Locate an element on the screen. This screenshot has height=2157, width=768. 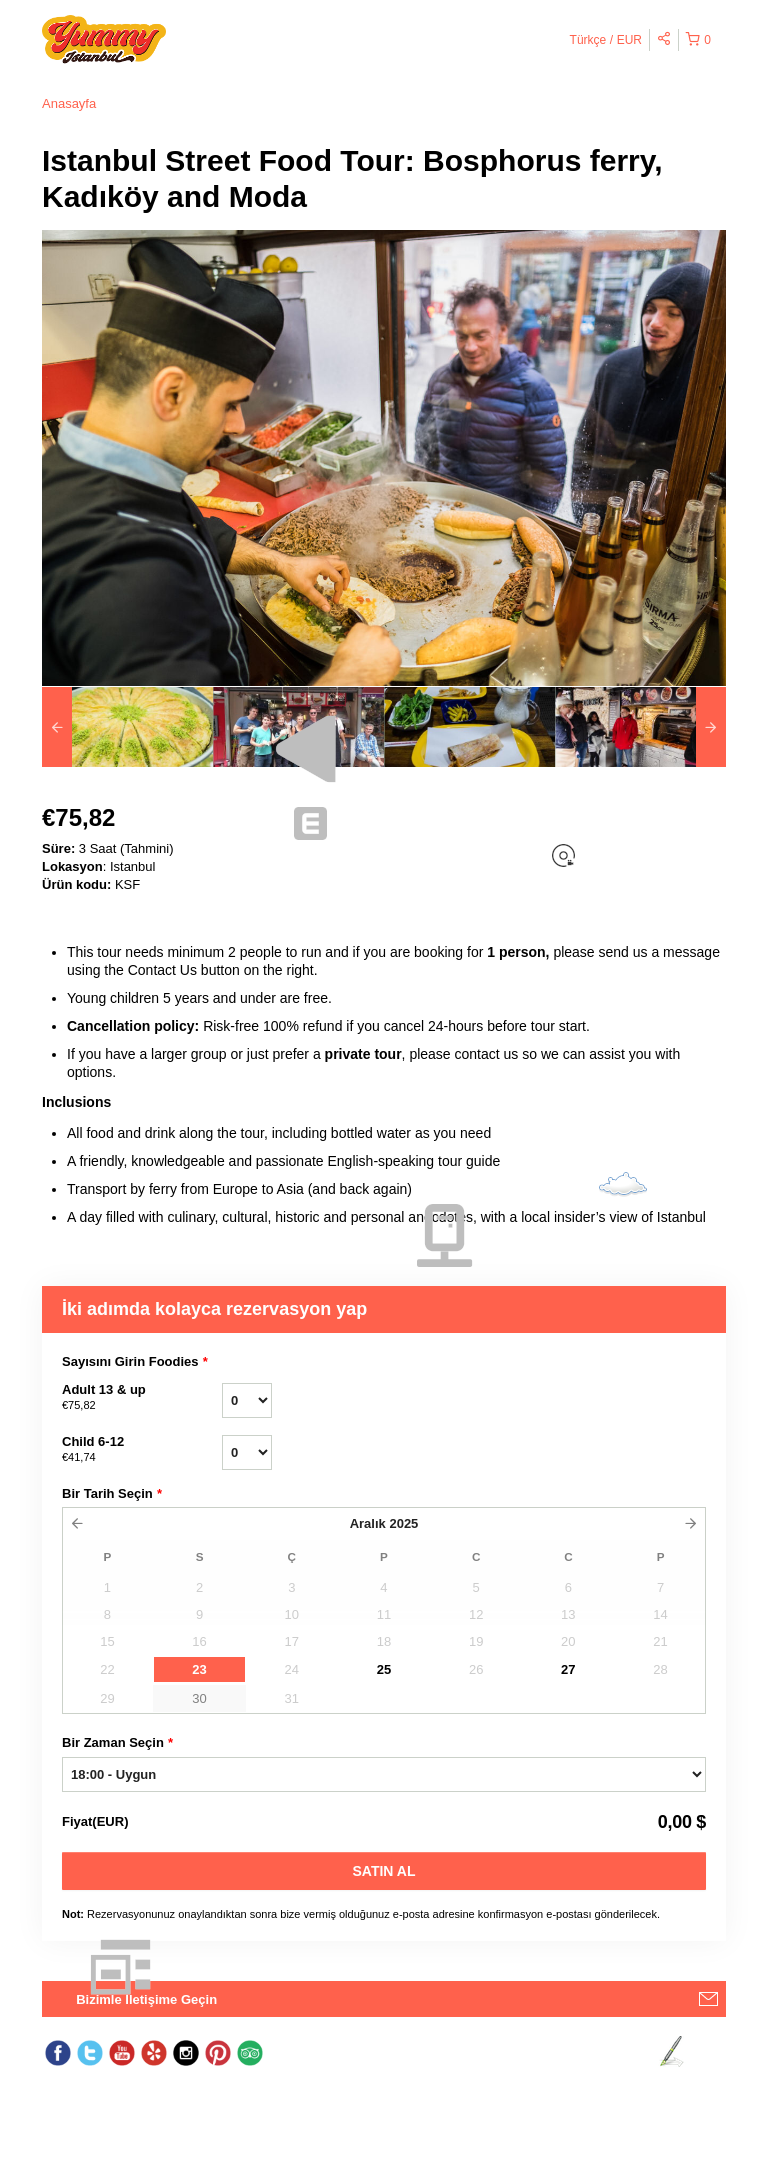
access network server settings is located at coordinates (448, 1235).